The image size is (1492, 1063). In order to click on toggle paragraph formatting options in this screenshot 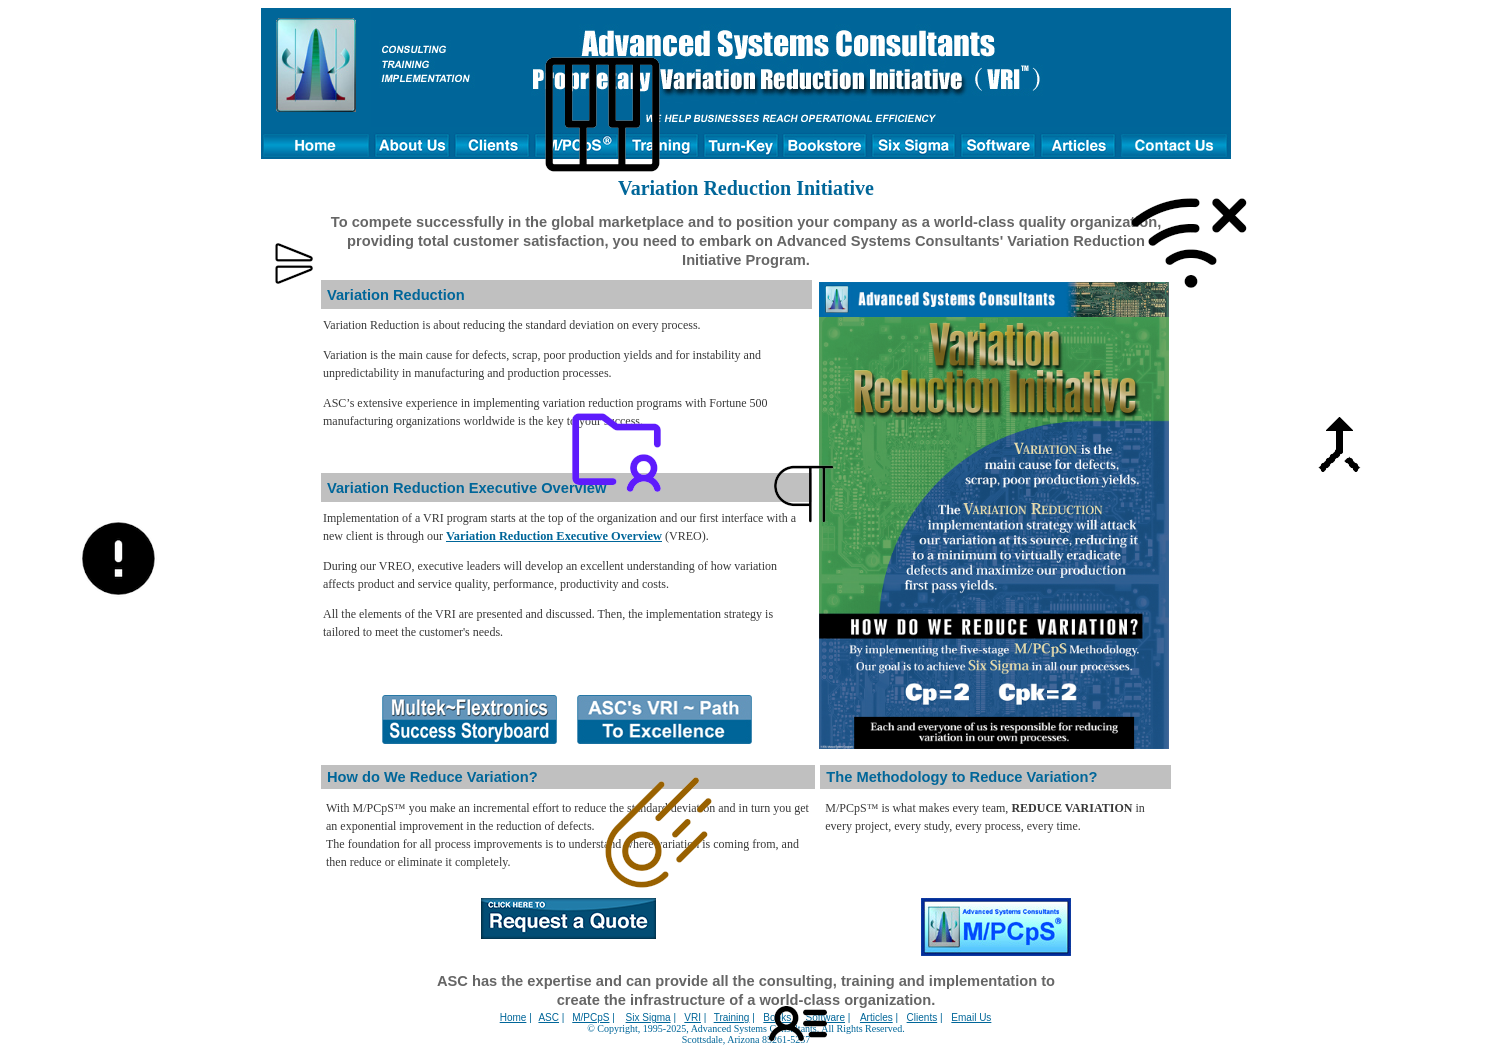, I will do `click(805, 494)`.